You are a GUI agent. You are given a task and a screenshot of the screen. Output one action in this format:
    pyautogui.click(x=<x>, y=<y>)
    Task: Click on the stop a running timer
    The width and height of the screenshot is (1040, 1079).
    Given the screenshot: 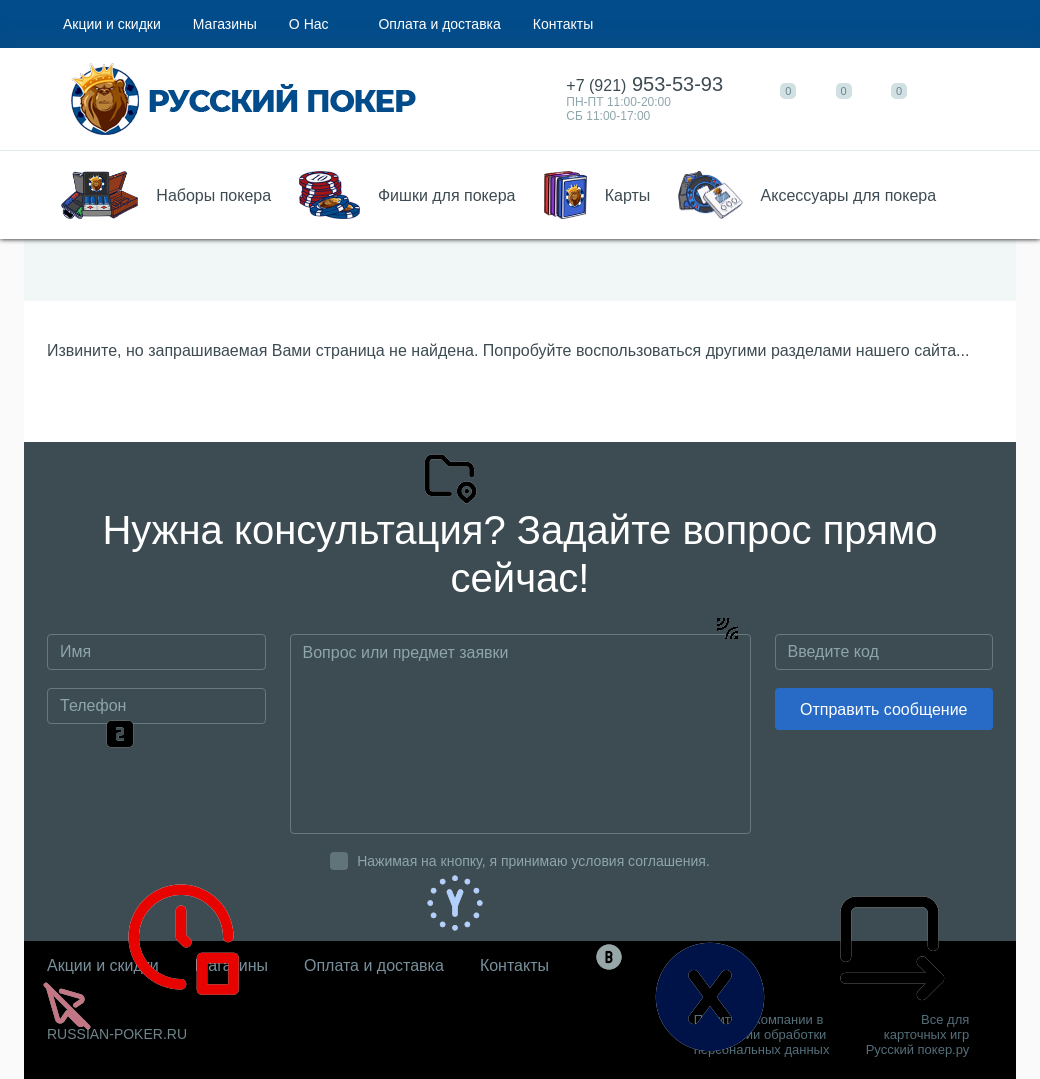 What is the action you would take?
    pyautogui.click(x=181, y=937)
    